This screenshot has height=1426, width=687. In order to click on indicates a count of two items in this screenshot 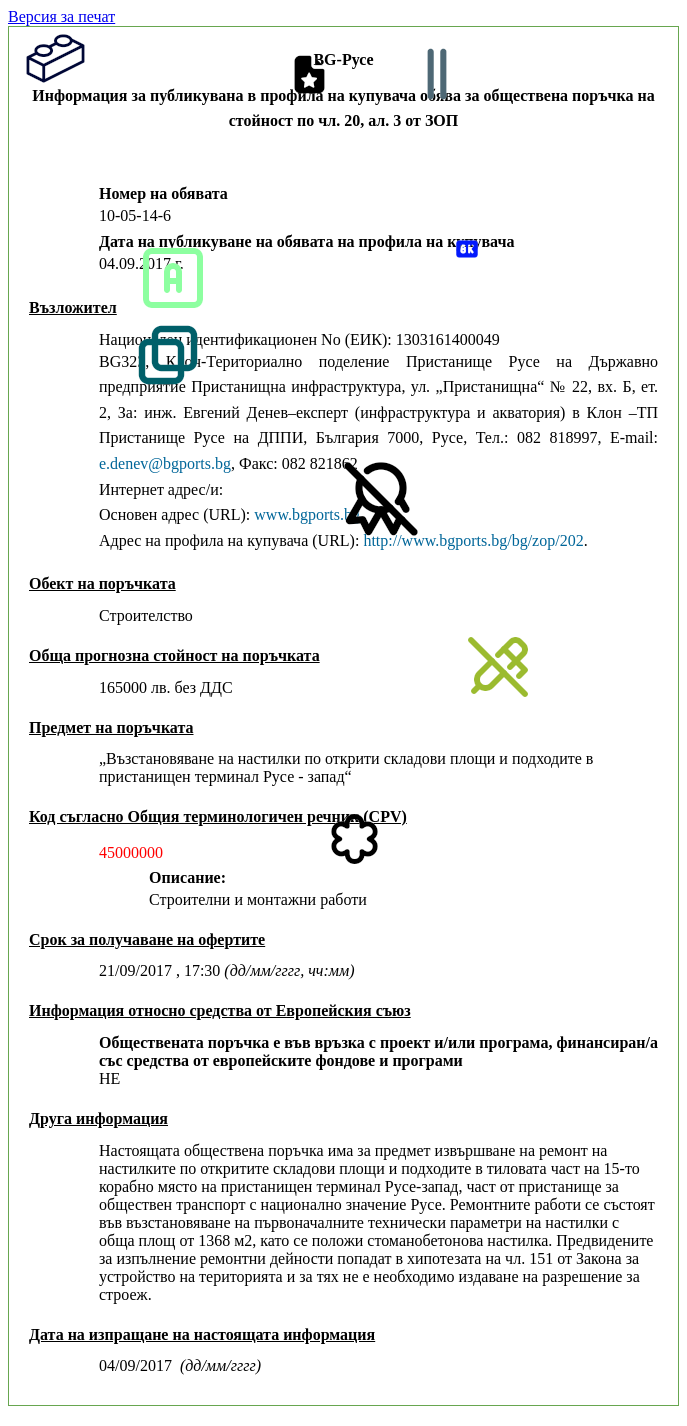, I will do `click(437, 74)`.